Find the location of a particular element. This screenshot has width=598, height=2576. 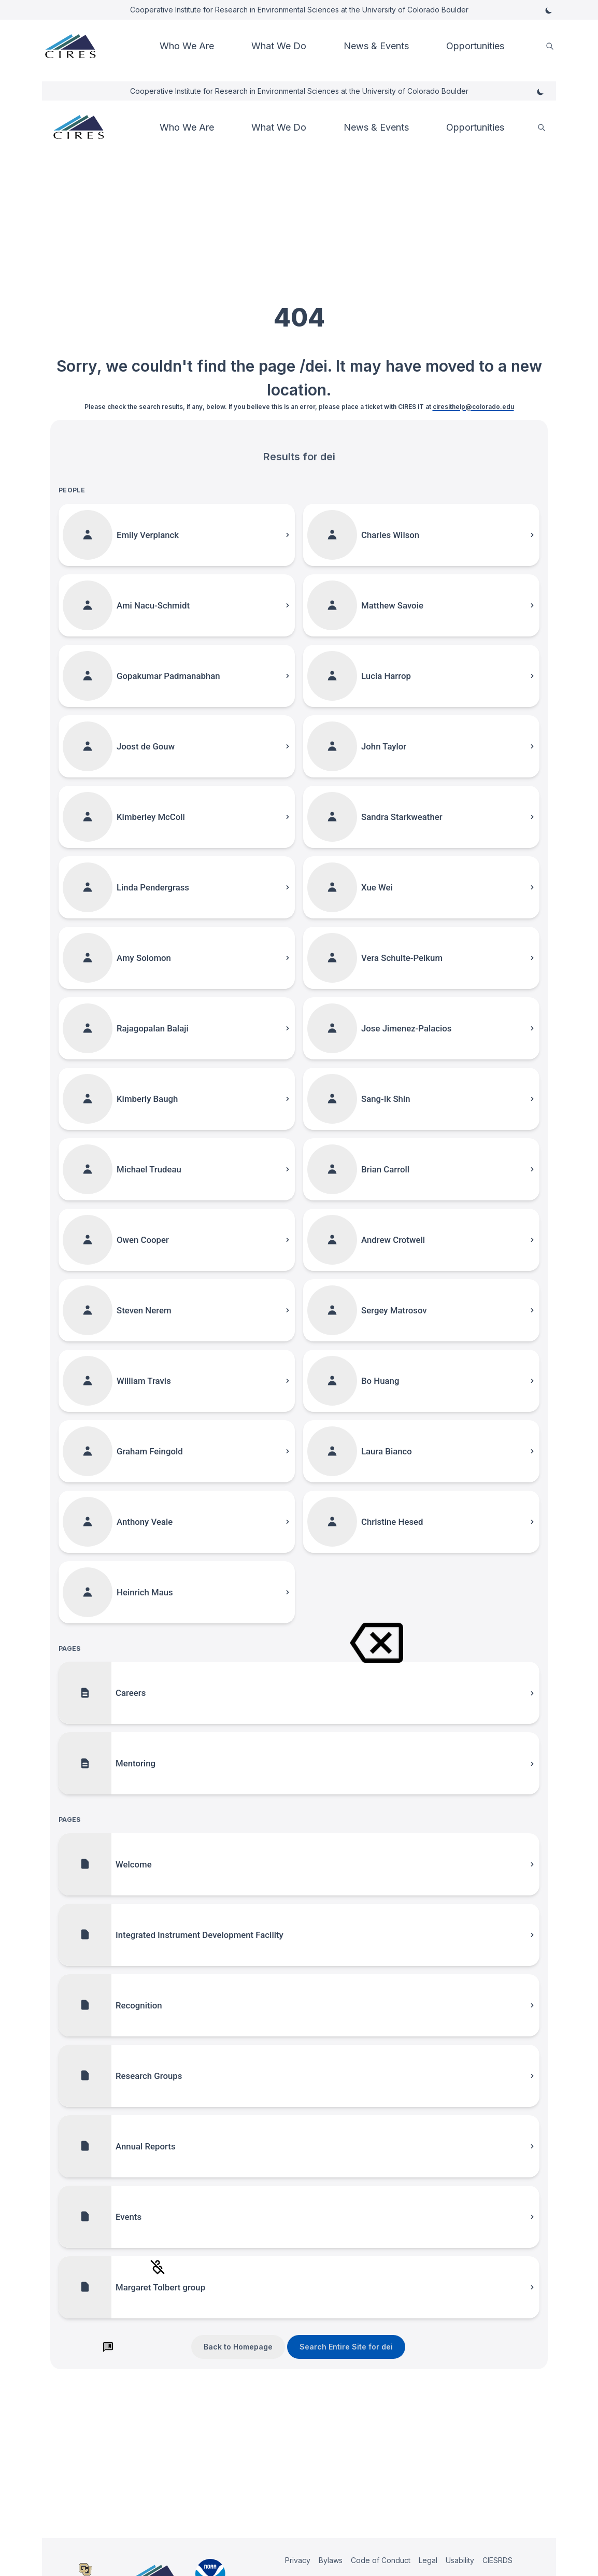

delete the last character entered is located at coordinates (376, 1643).